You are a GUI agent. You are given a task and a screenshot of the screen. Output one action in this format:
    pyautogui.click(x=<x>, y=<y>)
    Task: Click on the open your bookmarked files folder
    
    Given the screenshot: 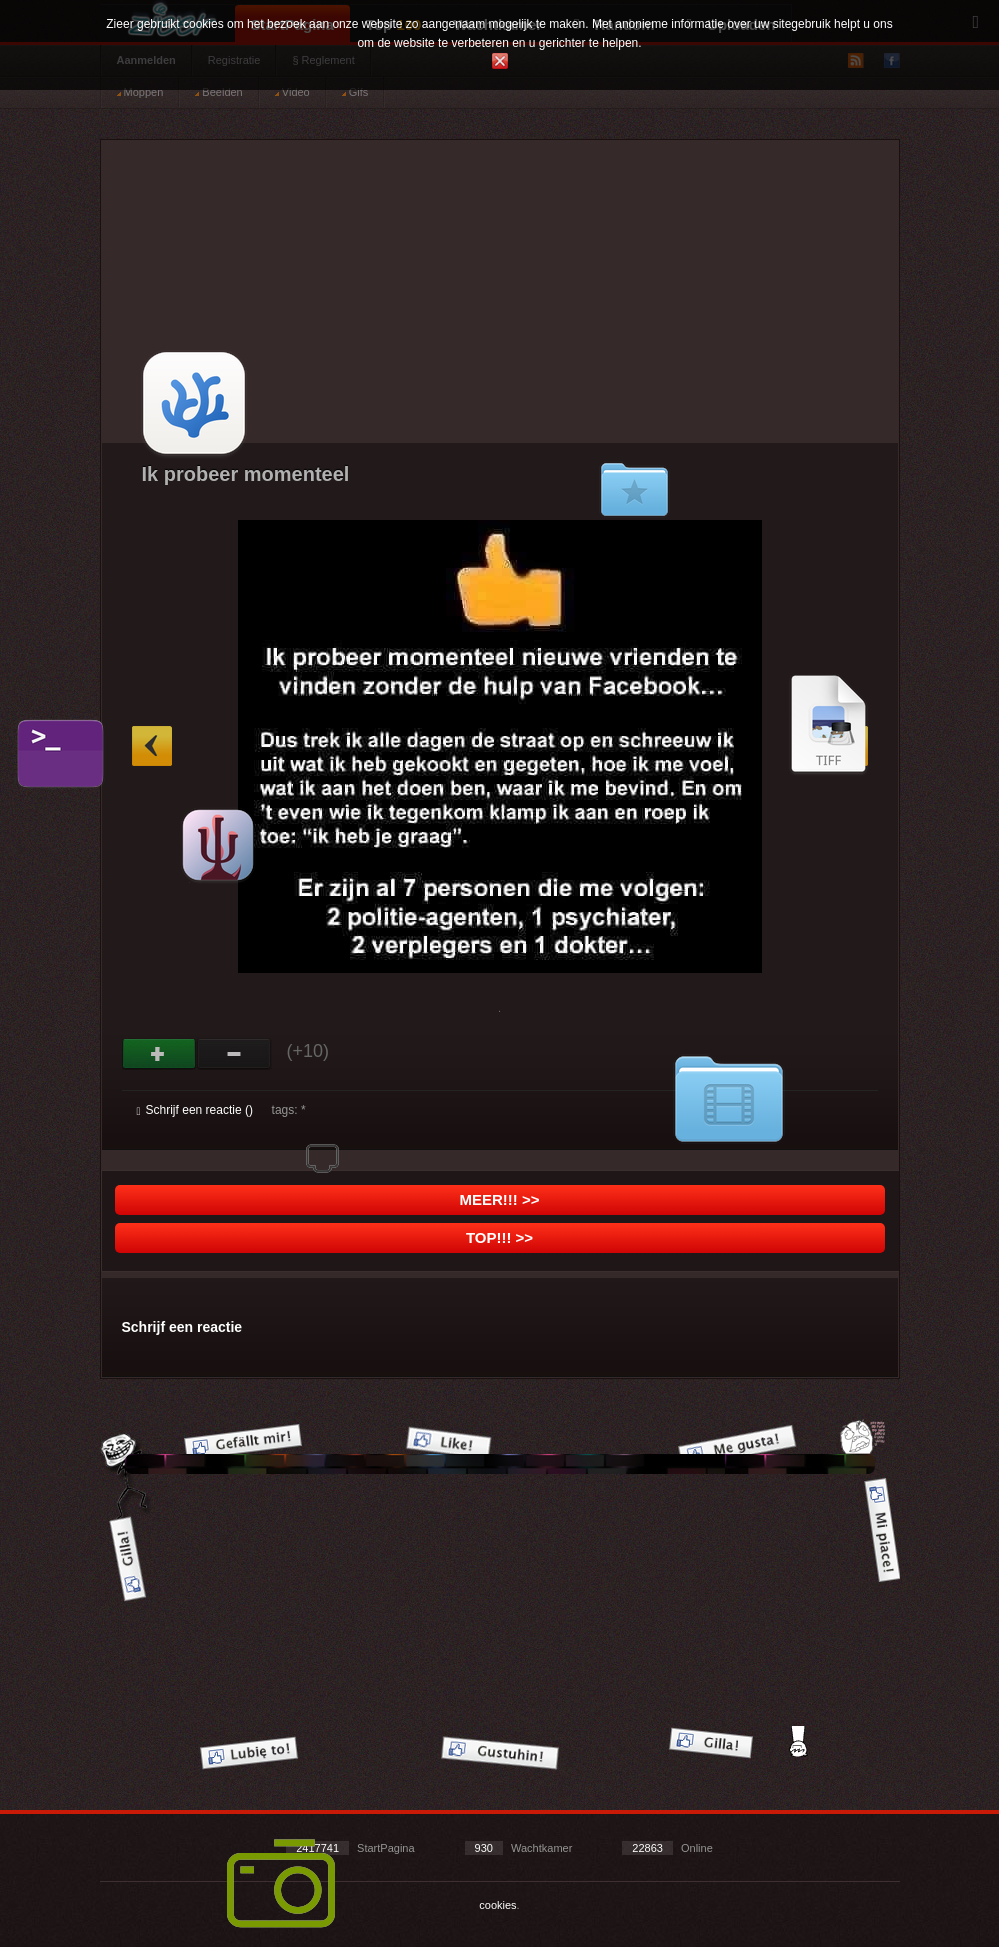 What is the action you would take?
    pyautogui.click(x=634, y=489)
    